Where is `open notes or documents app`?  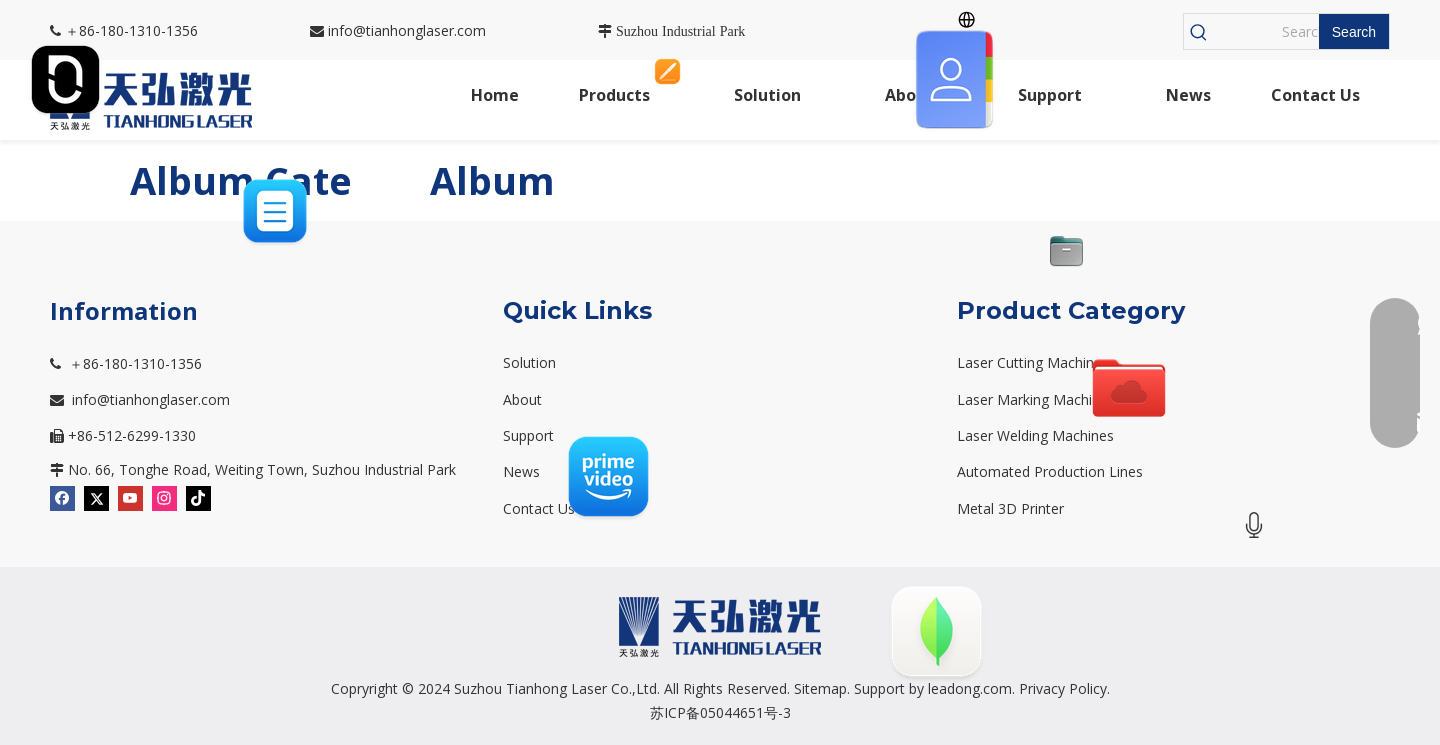
open notes or documents app is located at coordinates (275, 211).